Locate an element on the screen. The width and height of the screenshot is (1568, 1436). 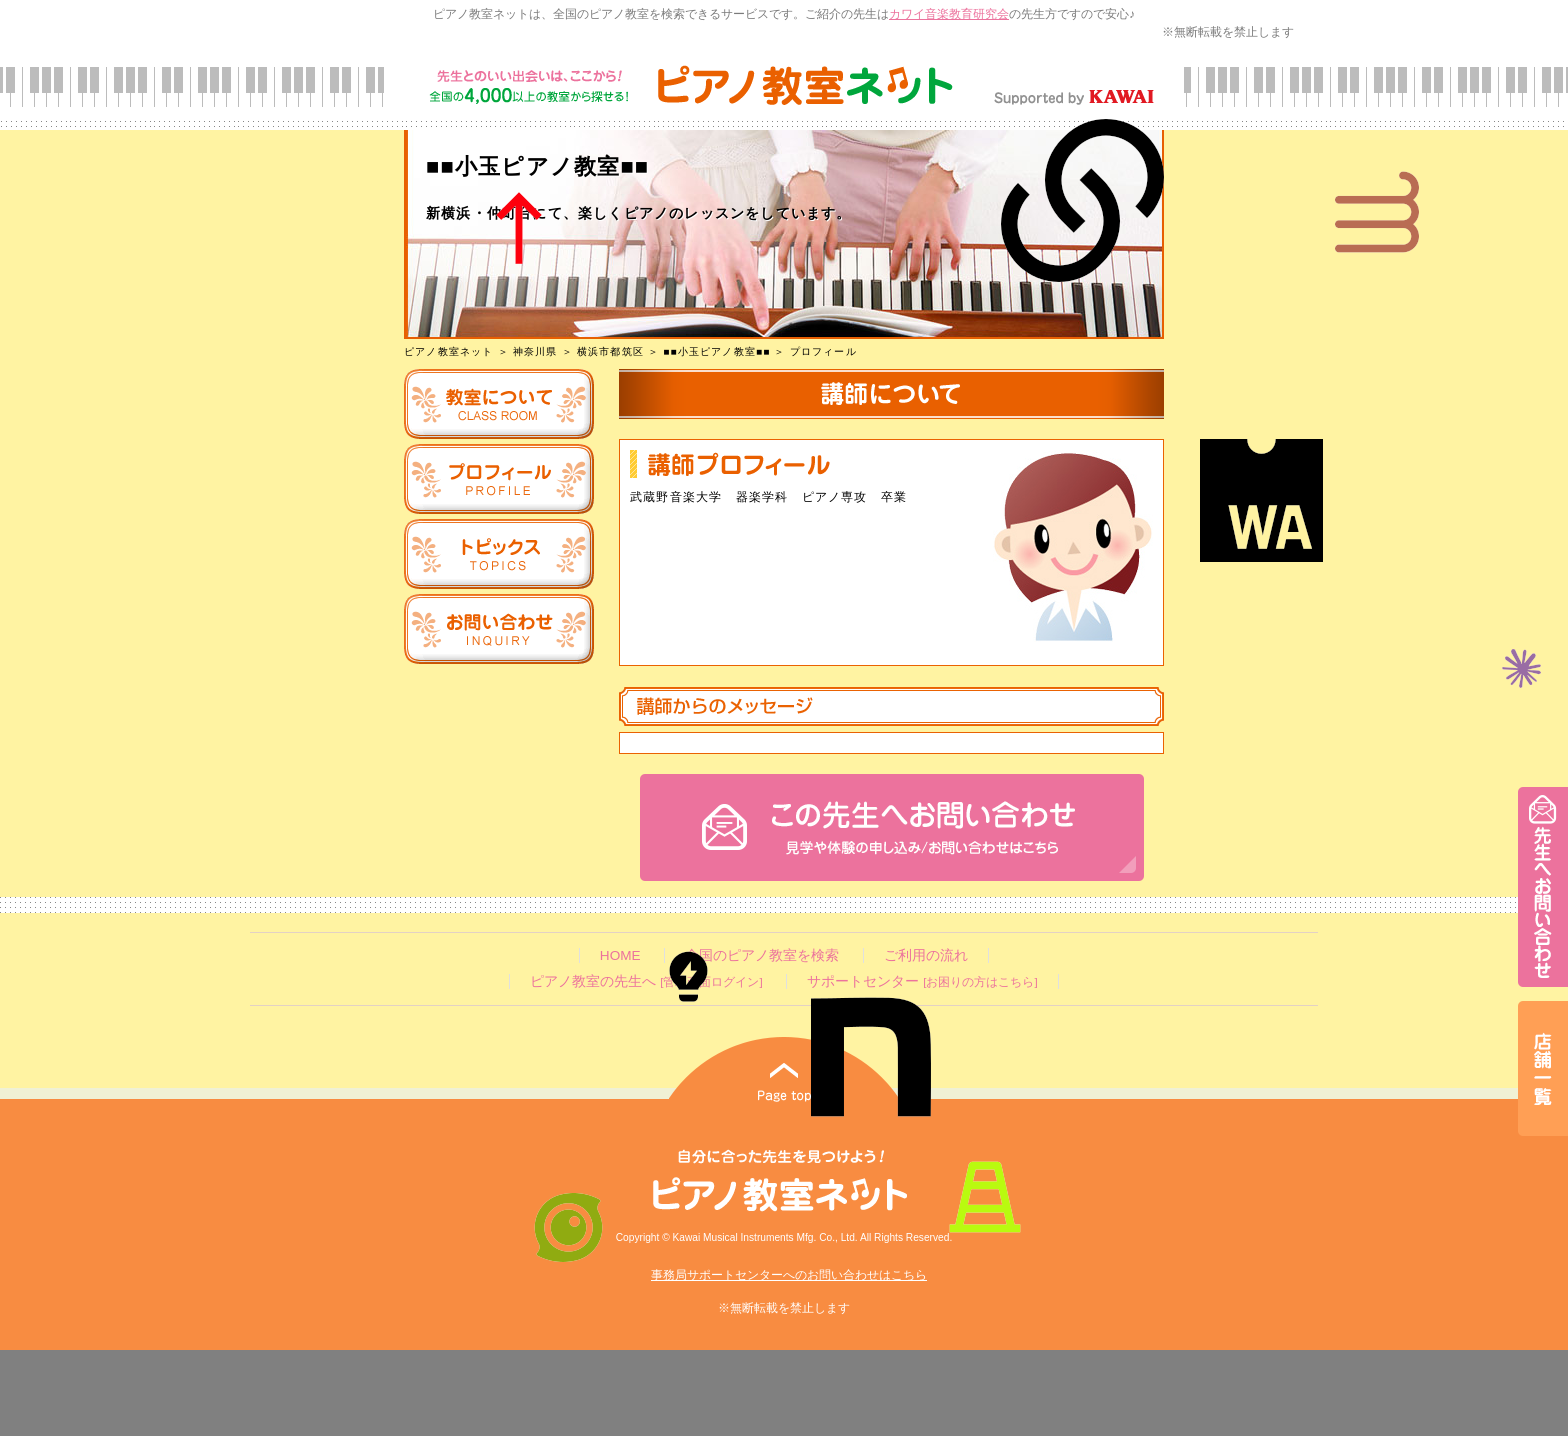
webassembly technology or framework indicator is located at coordinates (1261, 500).